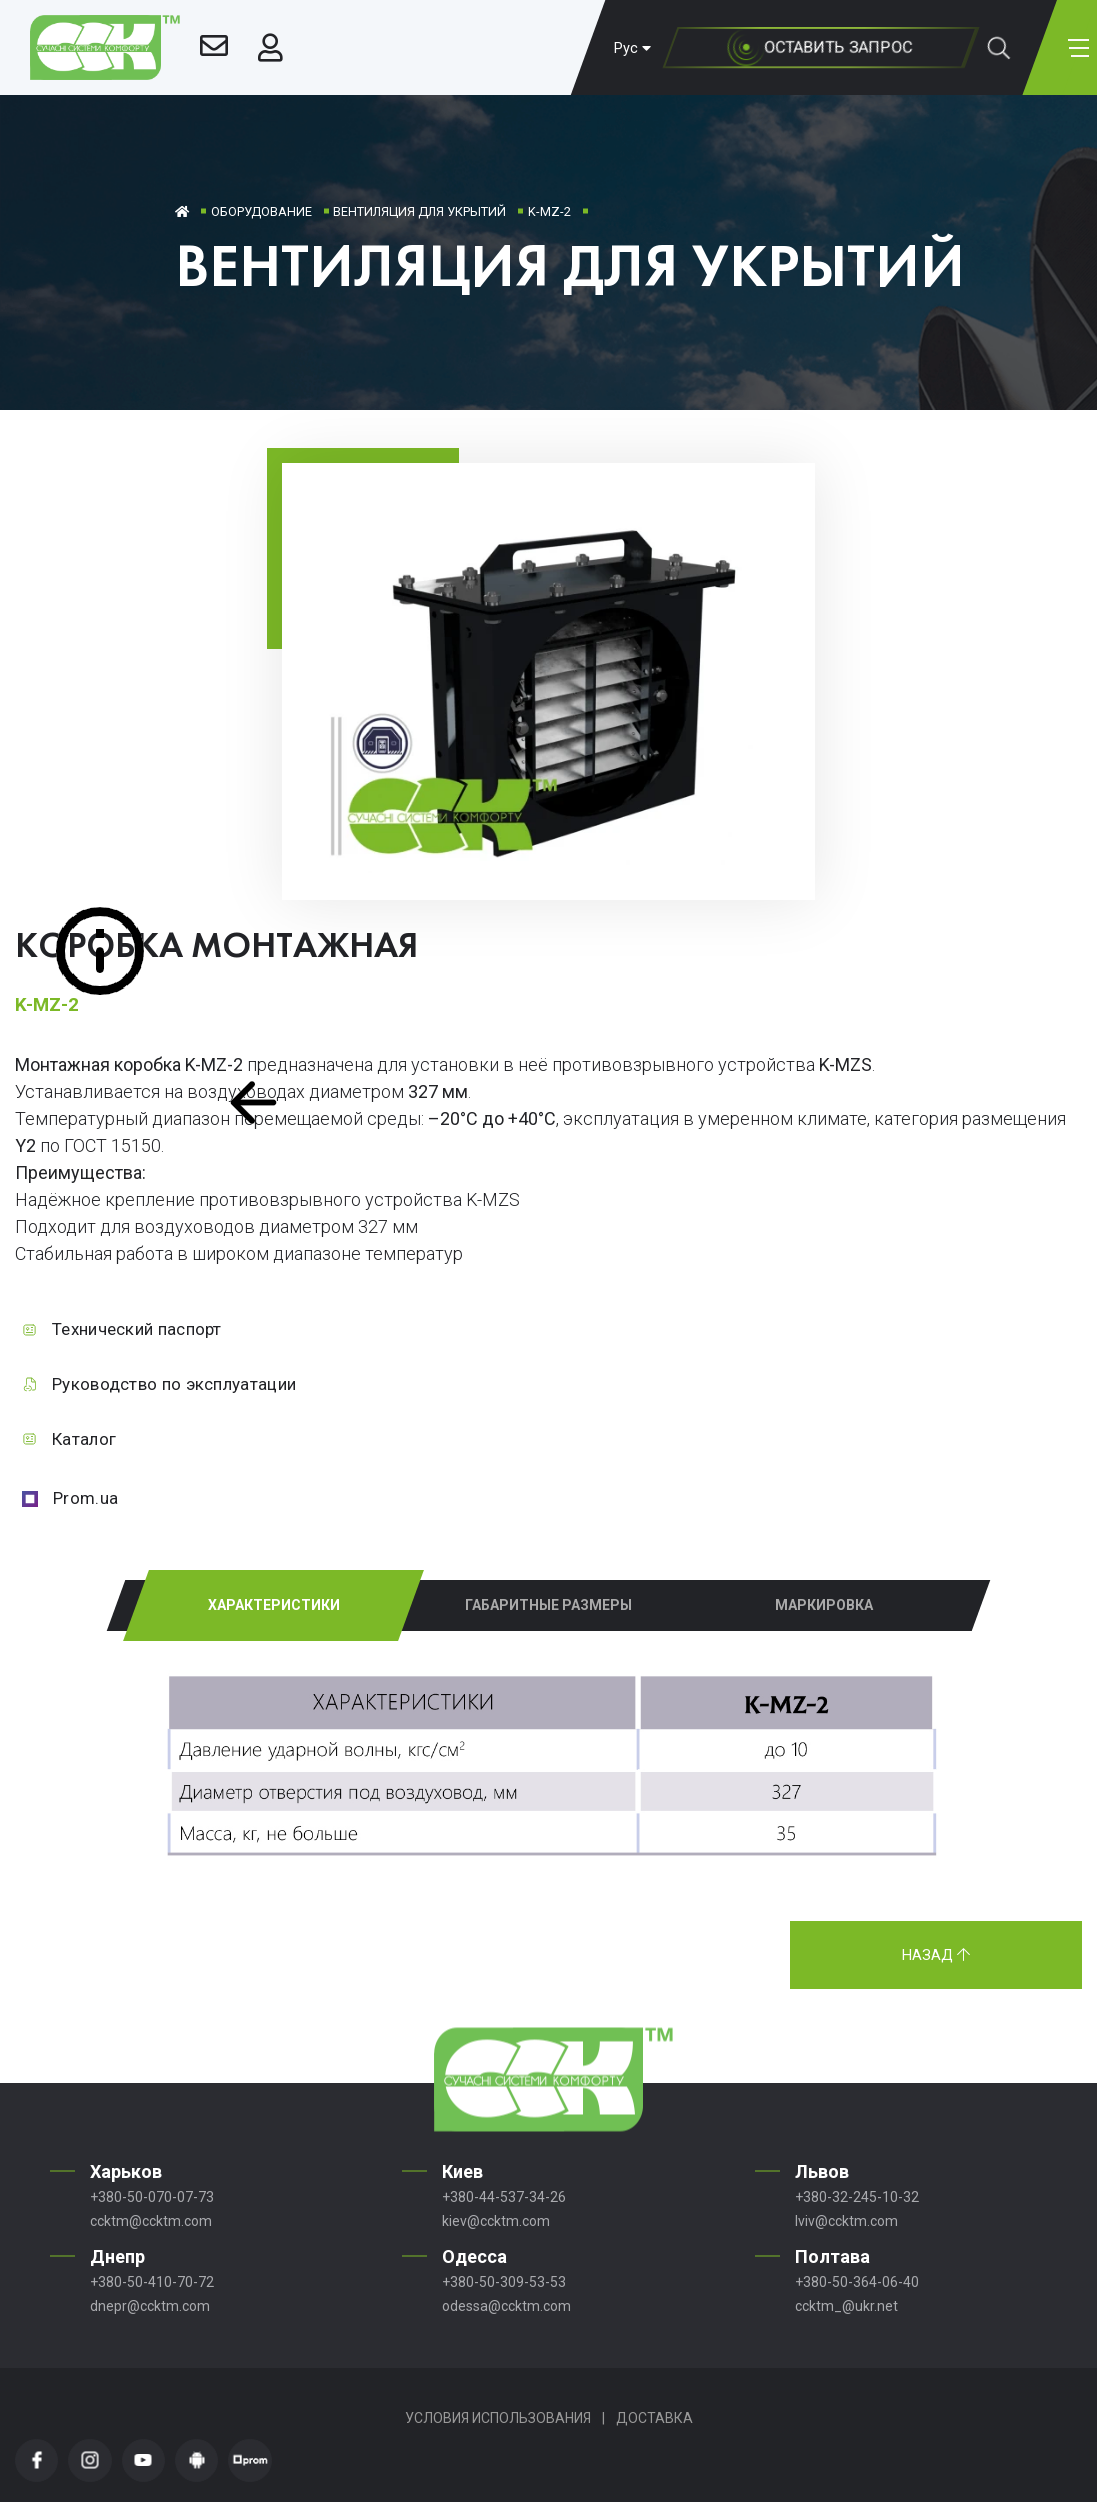 The image size is (1097, 2502). I want to click on go back to the previous screen, so click(253, 1102).